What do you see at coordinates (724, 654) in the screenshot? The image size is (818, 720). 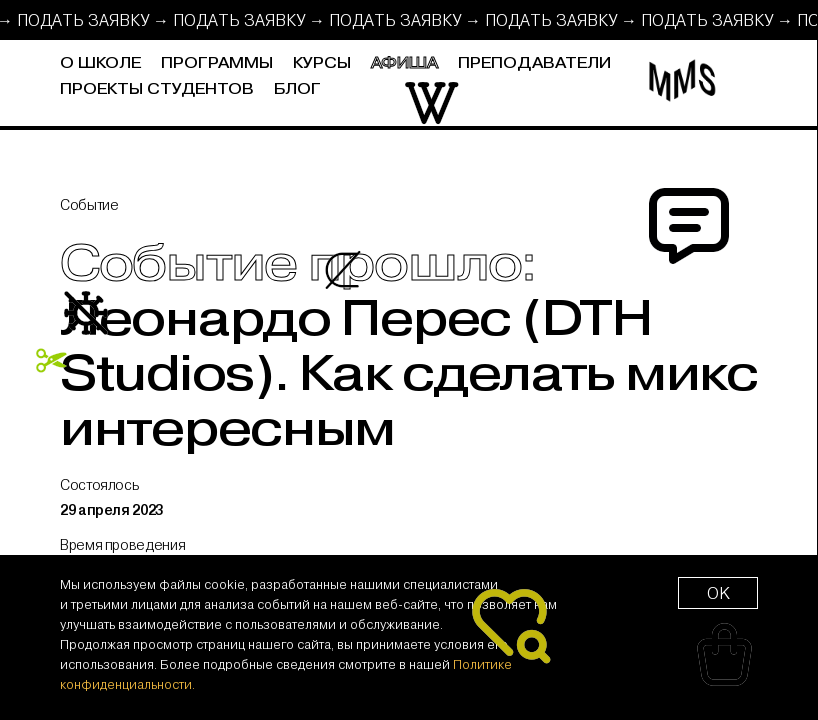 I see `view your shopping bag` at bounding box center [724, 654].